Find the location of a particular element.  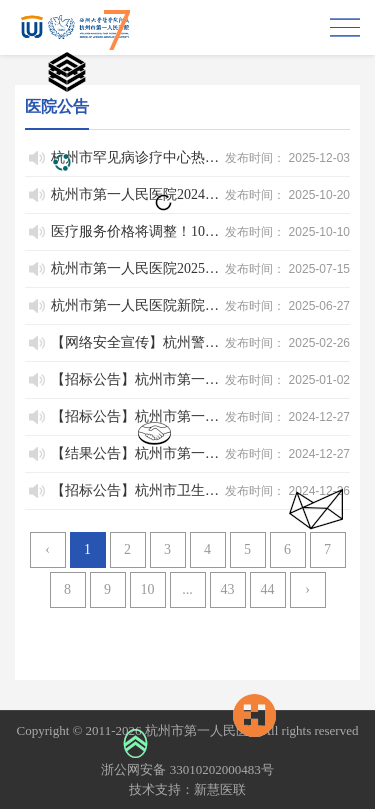

select or insert the number 7 is located at coordinates (116, 30).